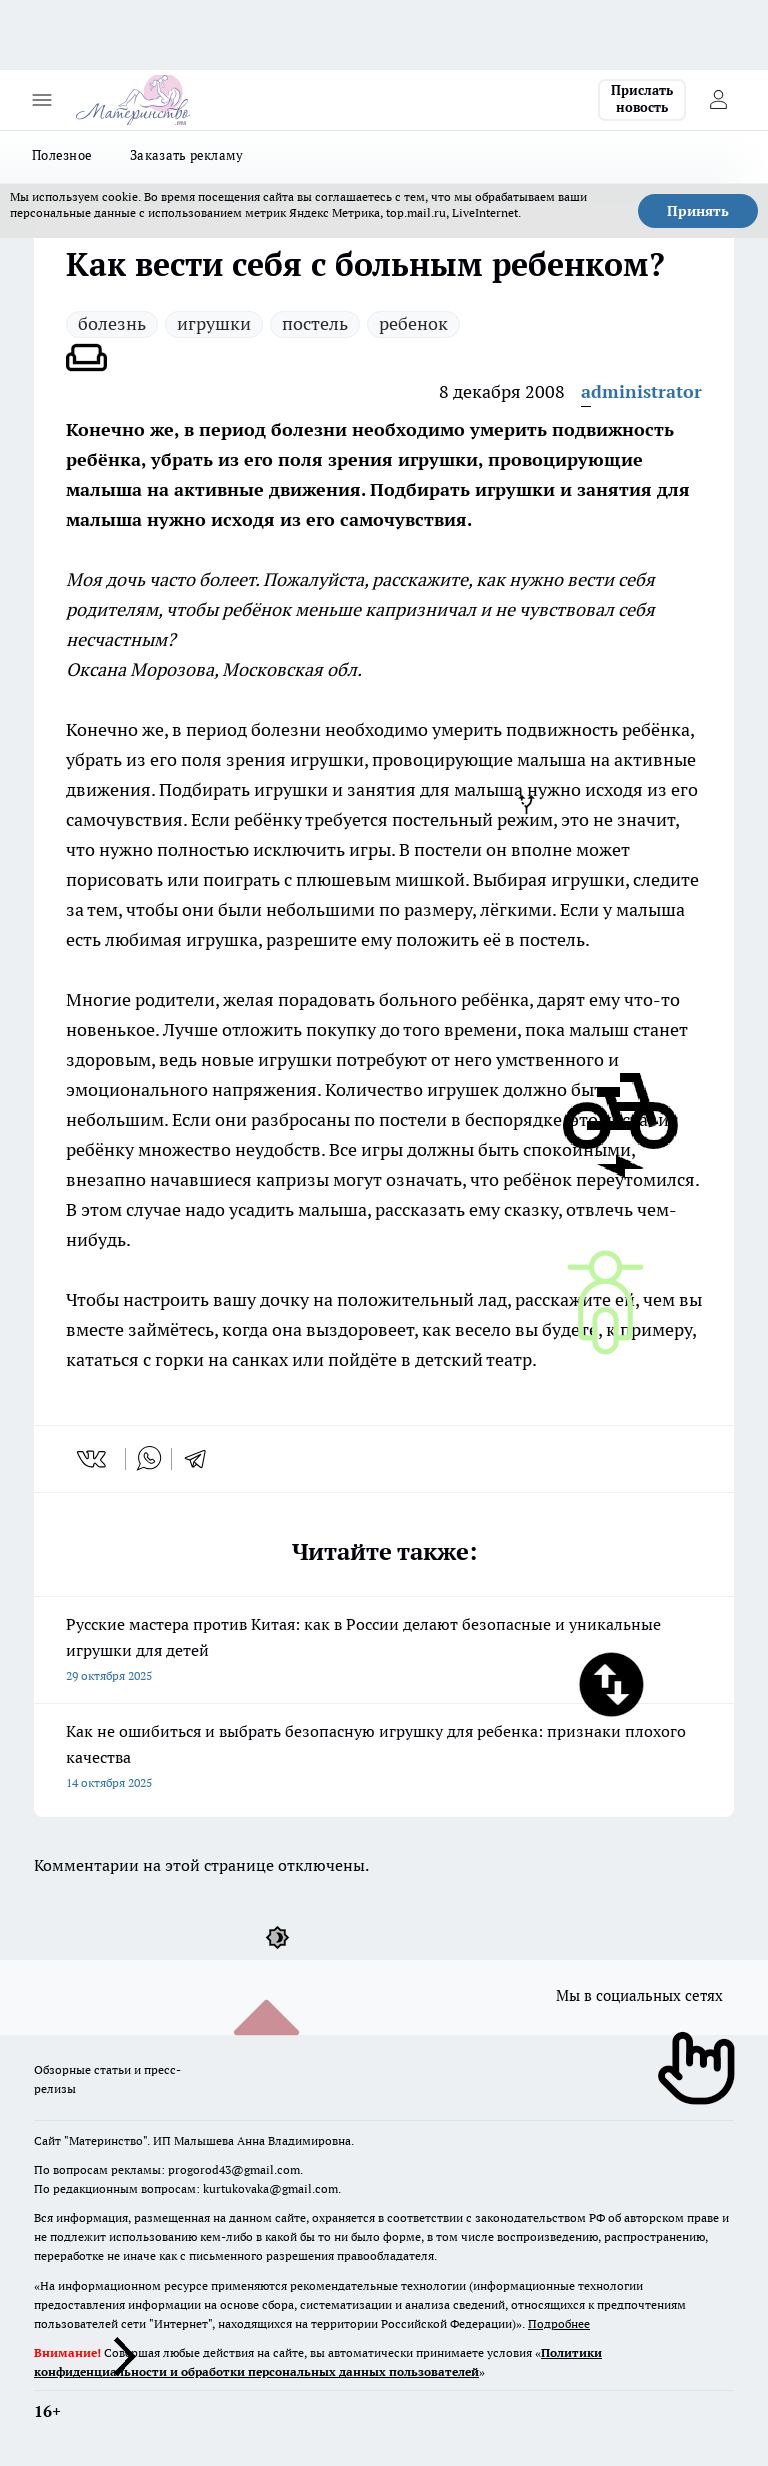 The height and width of the screenshot is (2466, 768). I want to click on collapse an expanded section, so click(266, 2020).